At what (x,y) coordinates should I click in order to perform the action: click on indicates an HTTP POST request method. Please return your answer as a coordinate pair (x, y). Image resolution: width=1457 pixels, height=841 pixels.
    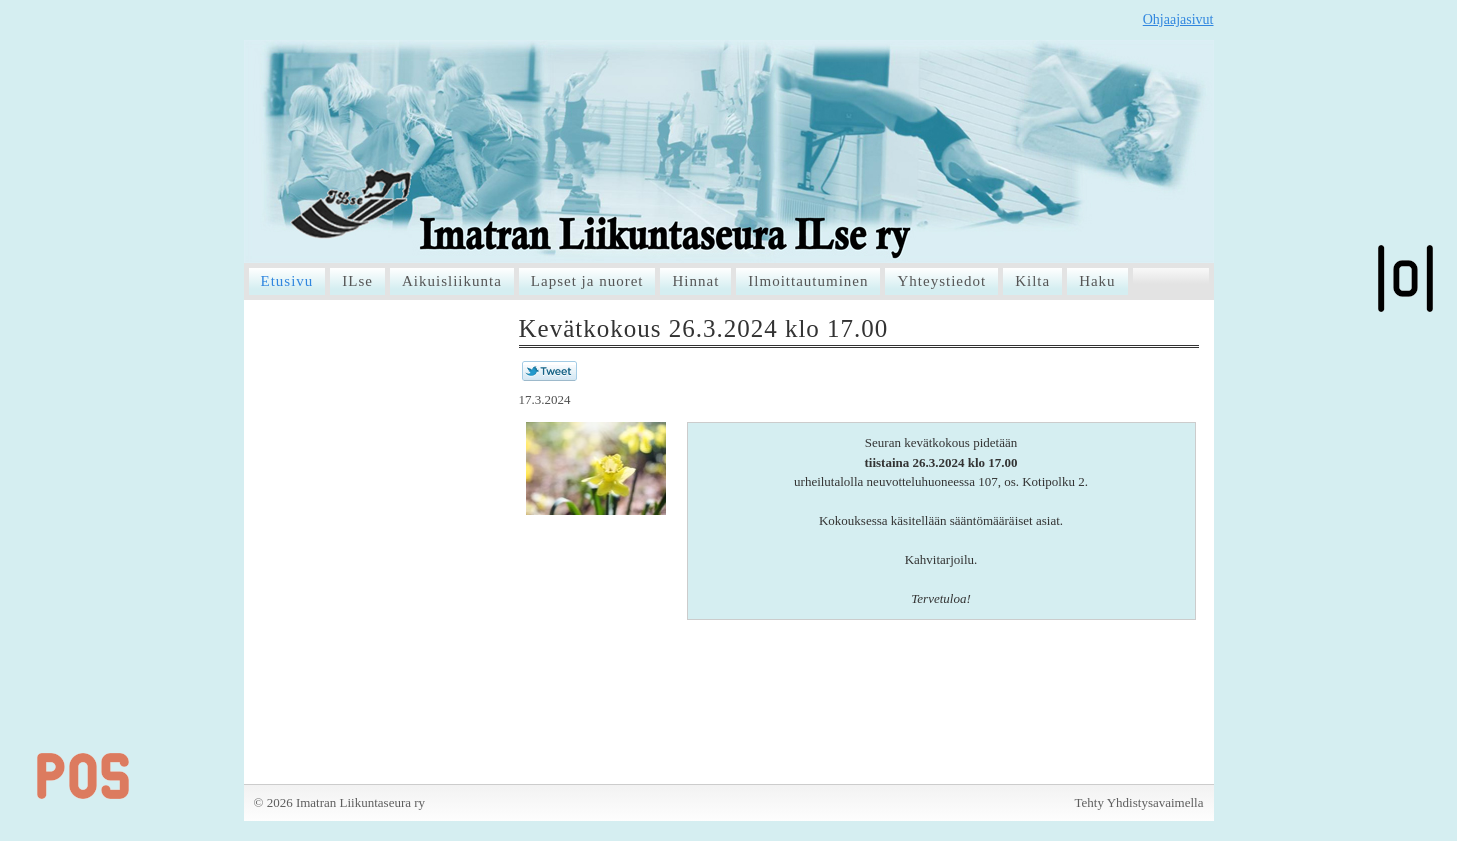
    Looking at the image, I should click on (83, 776).